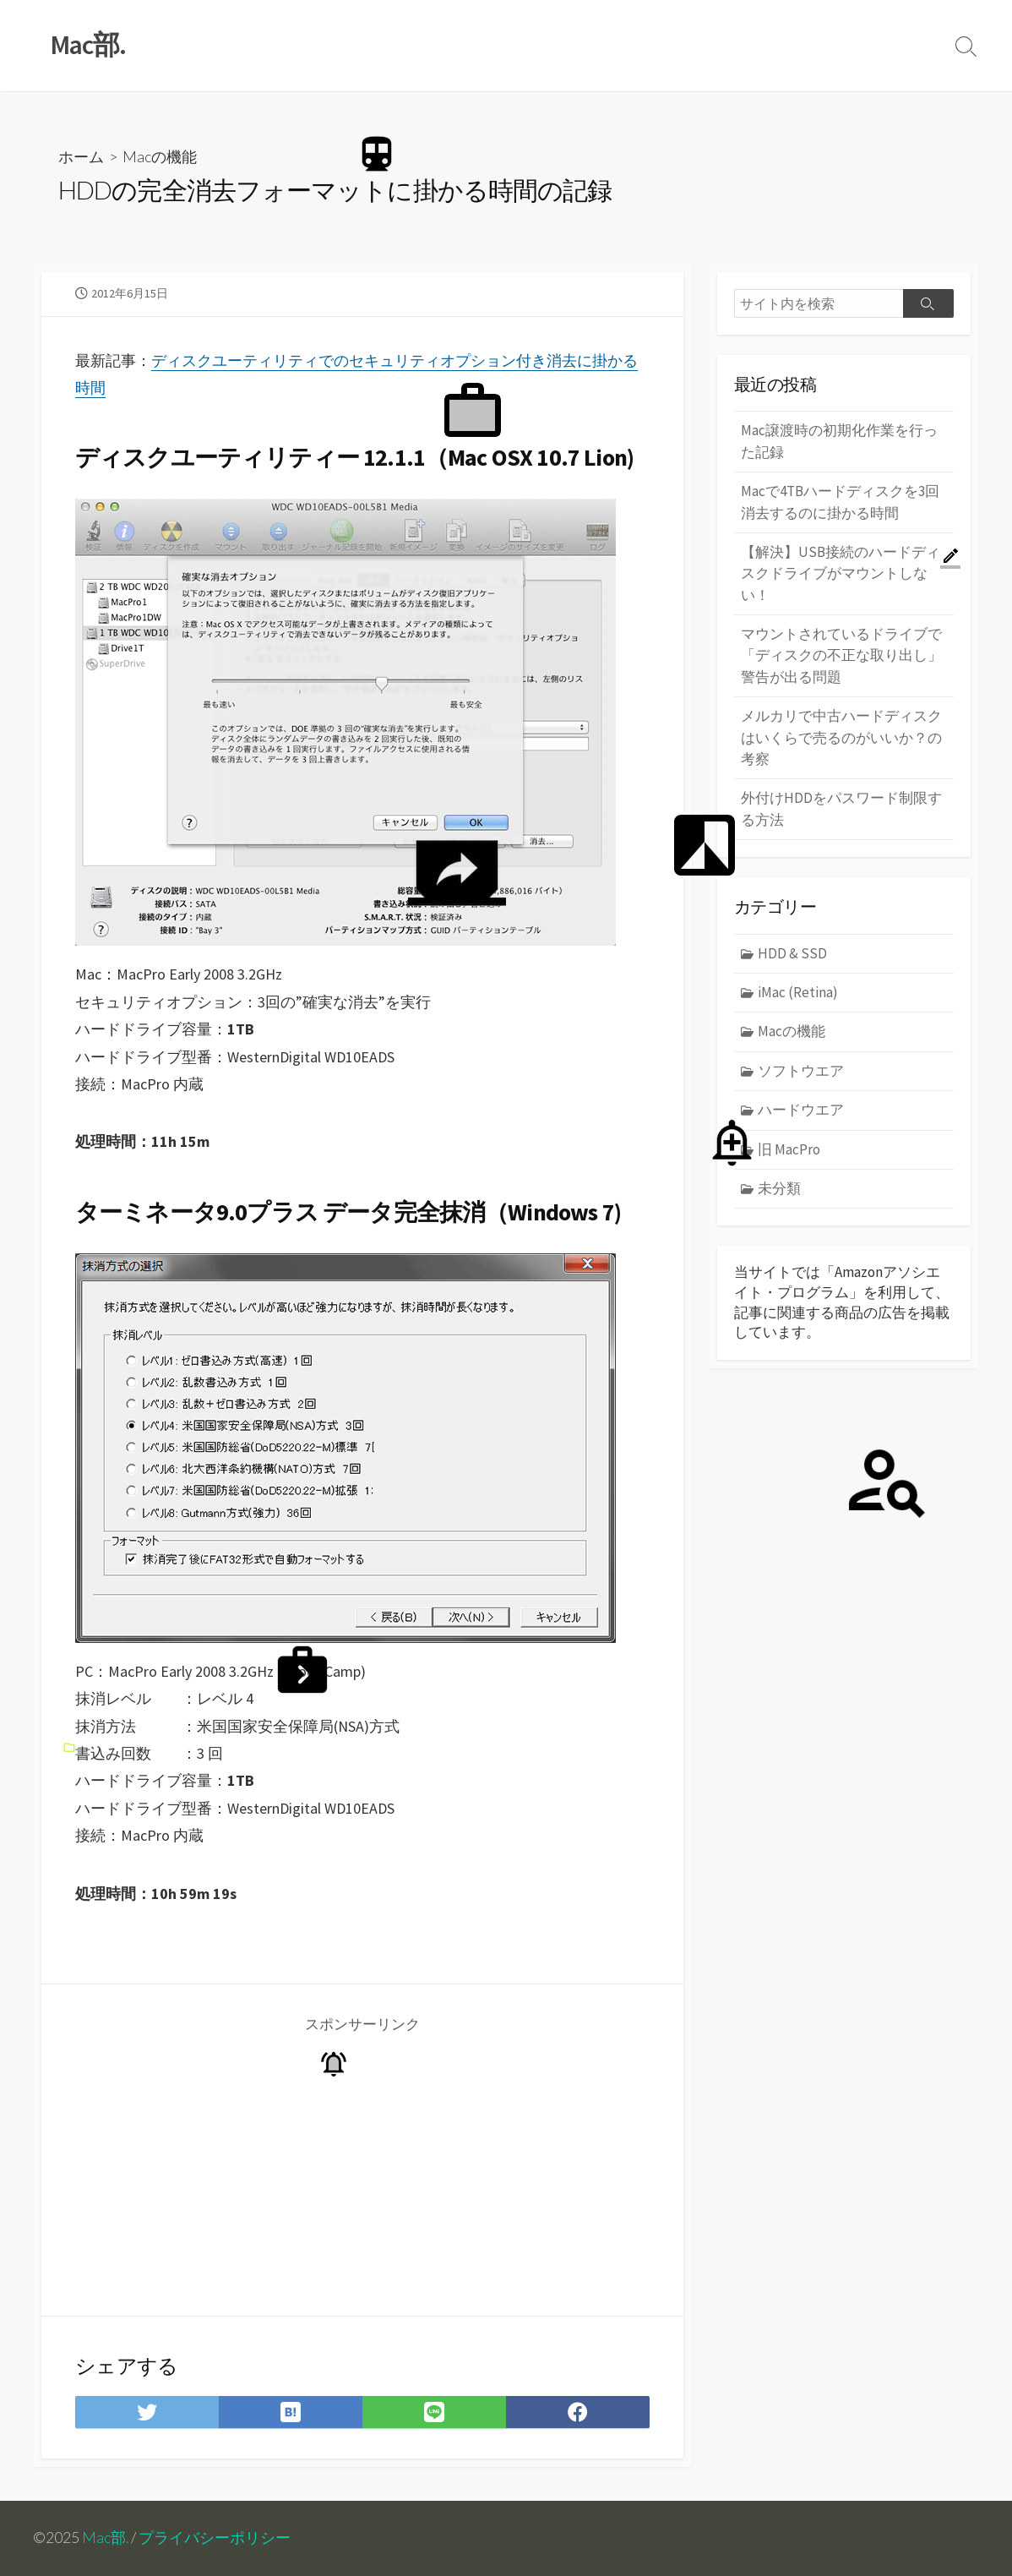  What do you see at coordinates (334, 2064) in the screenshot?
I see `indicates active or incoming notifications` at bounding box center [334, 2064].